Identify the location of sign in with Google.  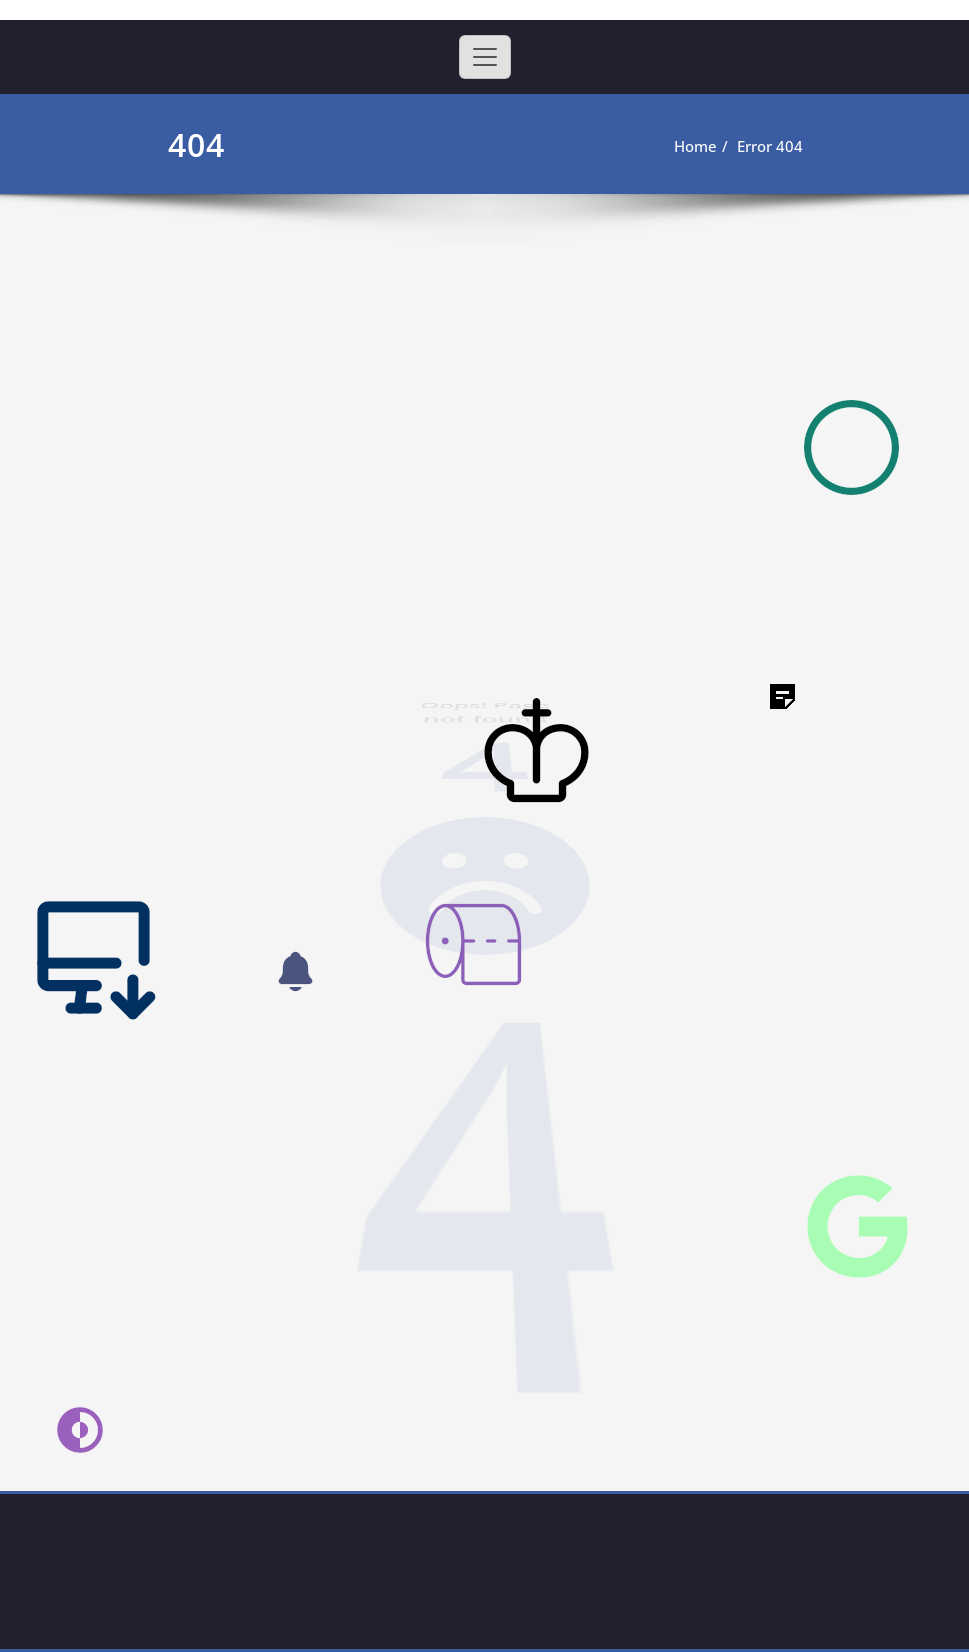
(857, 1226).